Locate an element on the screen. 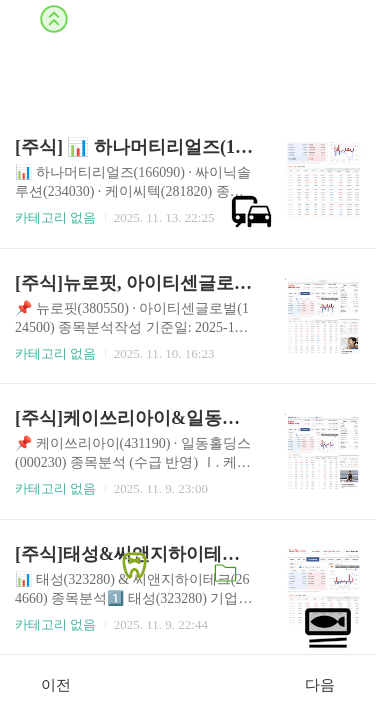 Image resolution: width=376 pixels, height=720 pixels. access dental or oral health features is located at coordinates (134, 565).